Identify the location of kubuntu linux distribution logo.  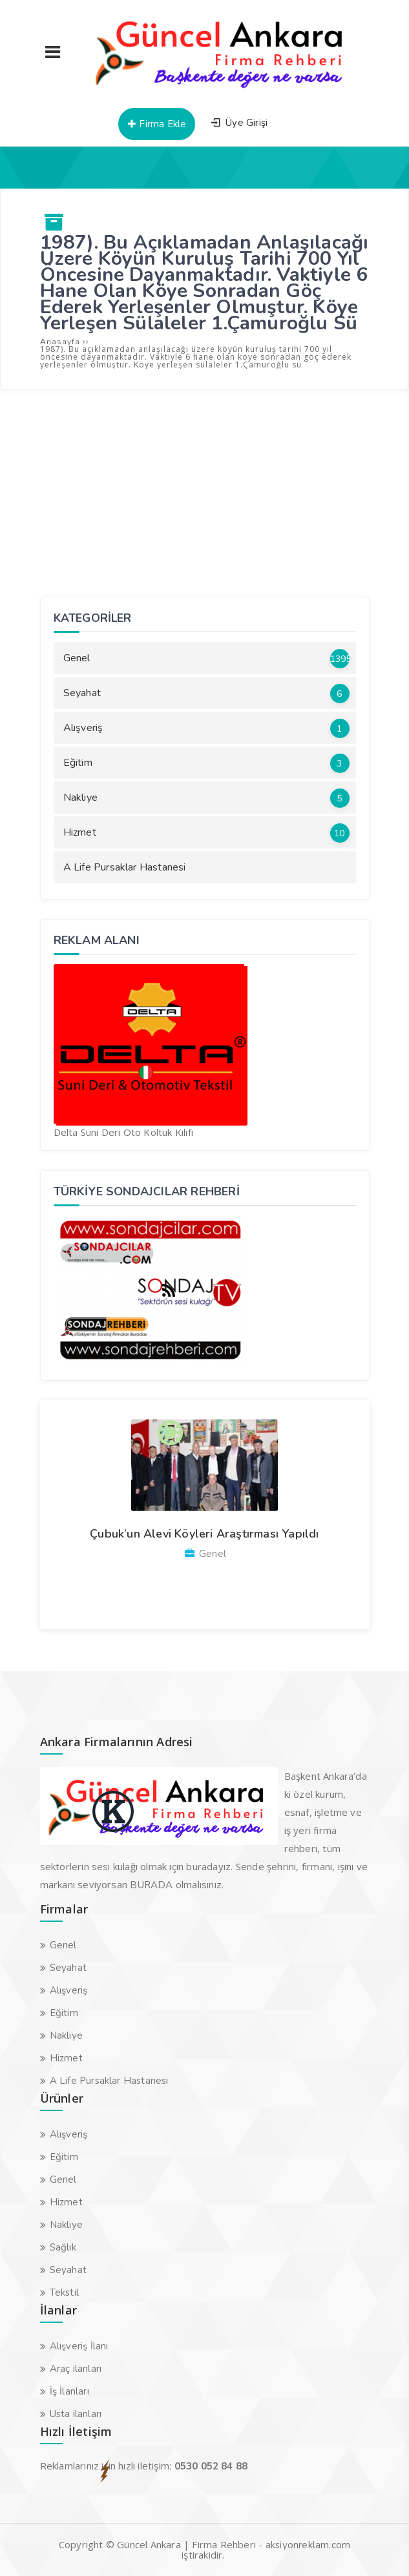
(170, 1432).